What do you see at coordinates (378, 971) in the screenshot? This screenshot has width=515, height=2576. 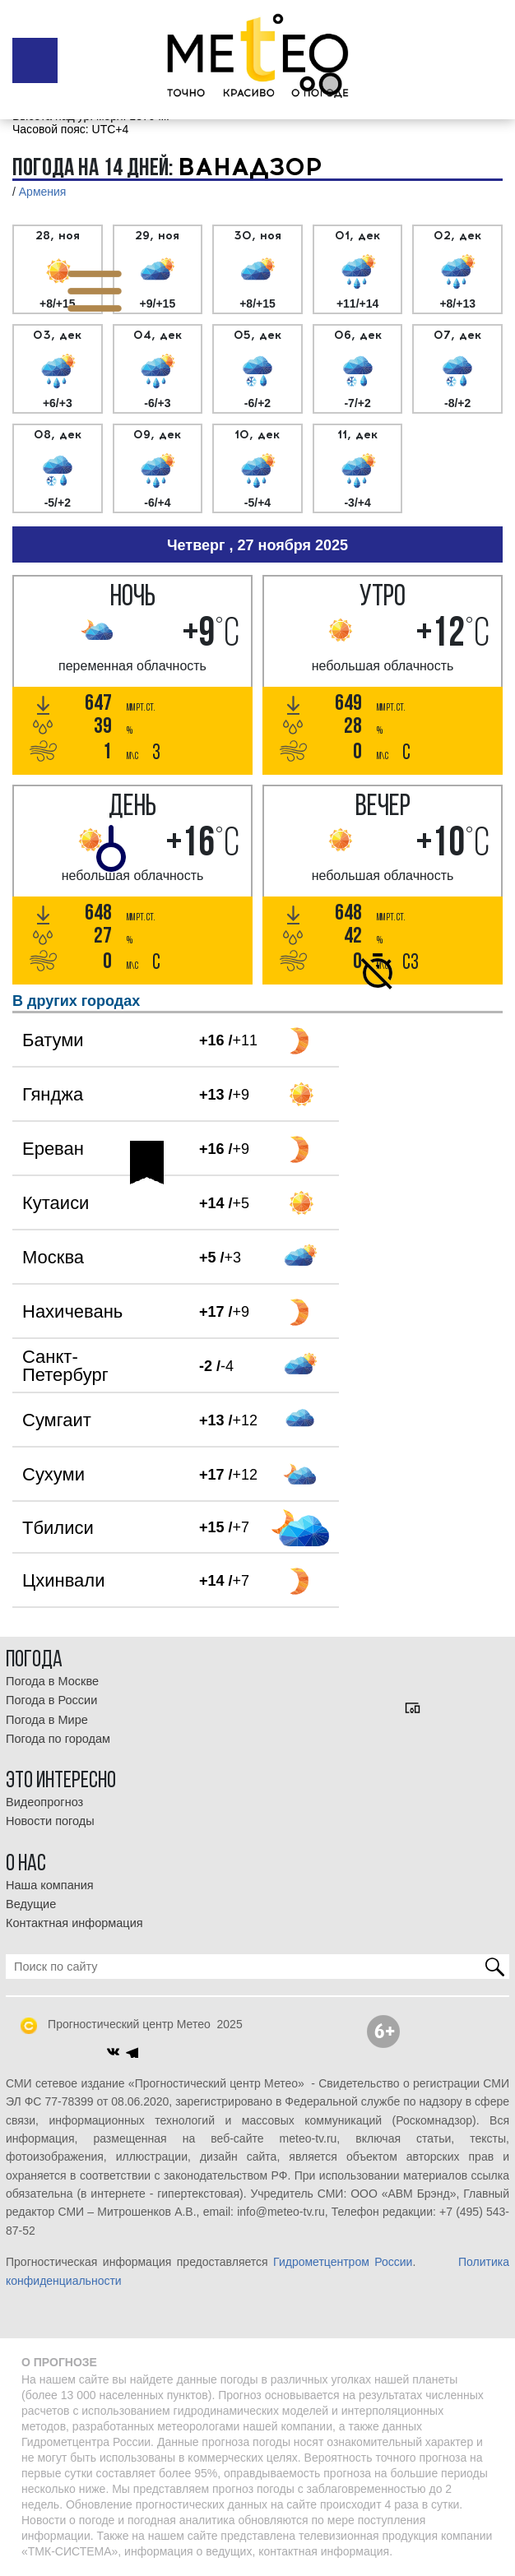 I see `disable or cancel timer` at bounding box center [378, 971].